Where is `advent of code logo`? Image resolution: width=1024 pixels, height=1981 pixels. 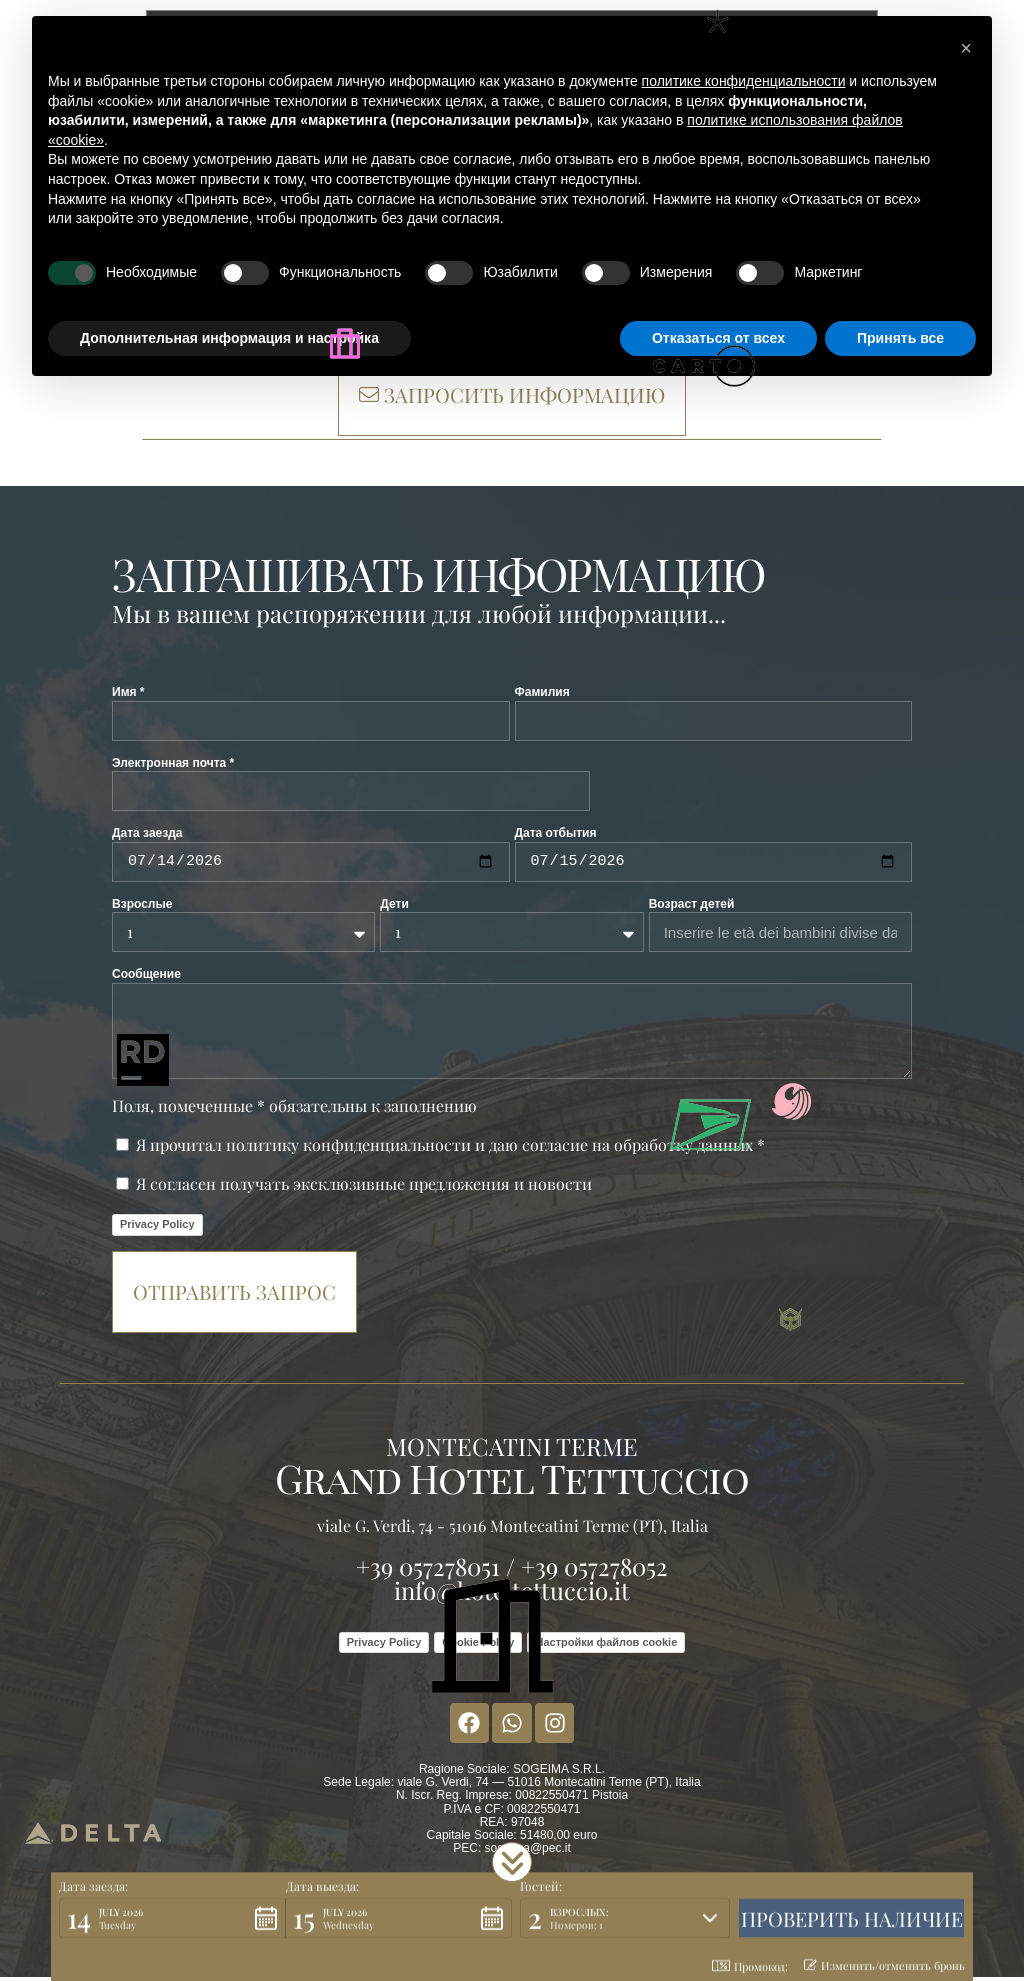 advent of code logo is located at coordinates (717, 21).